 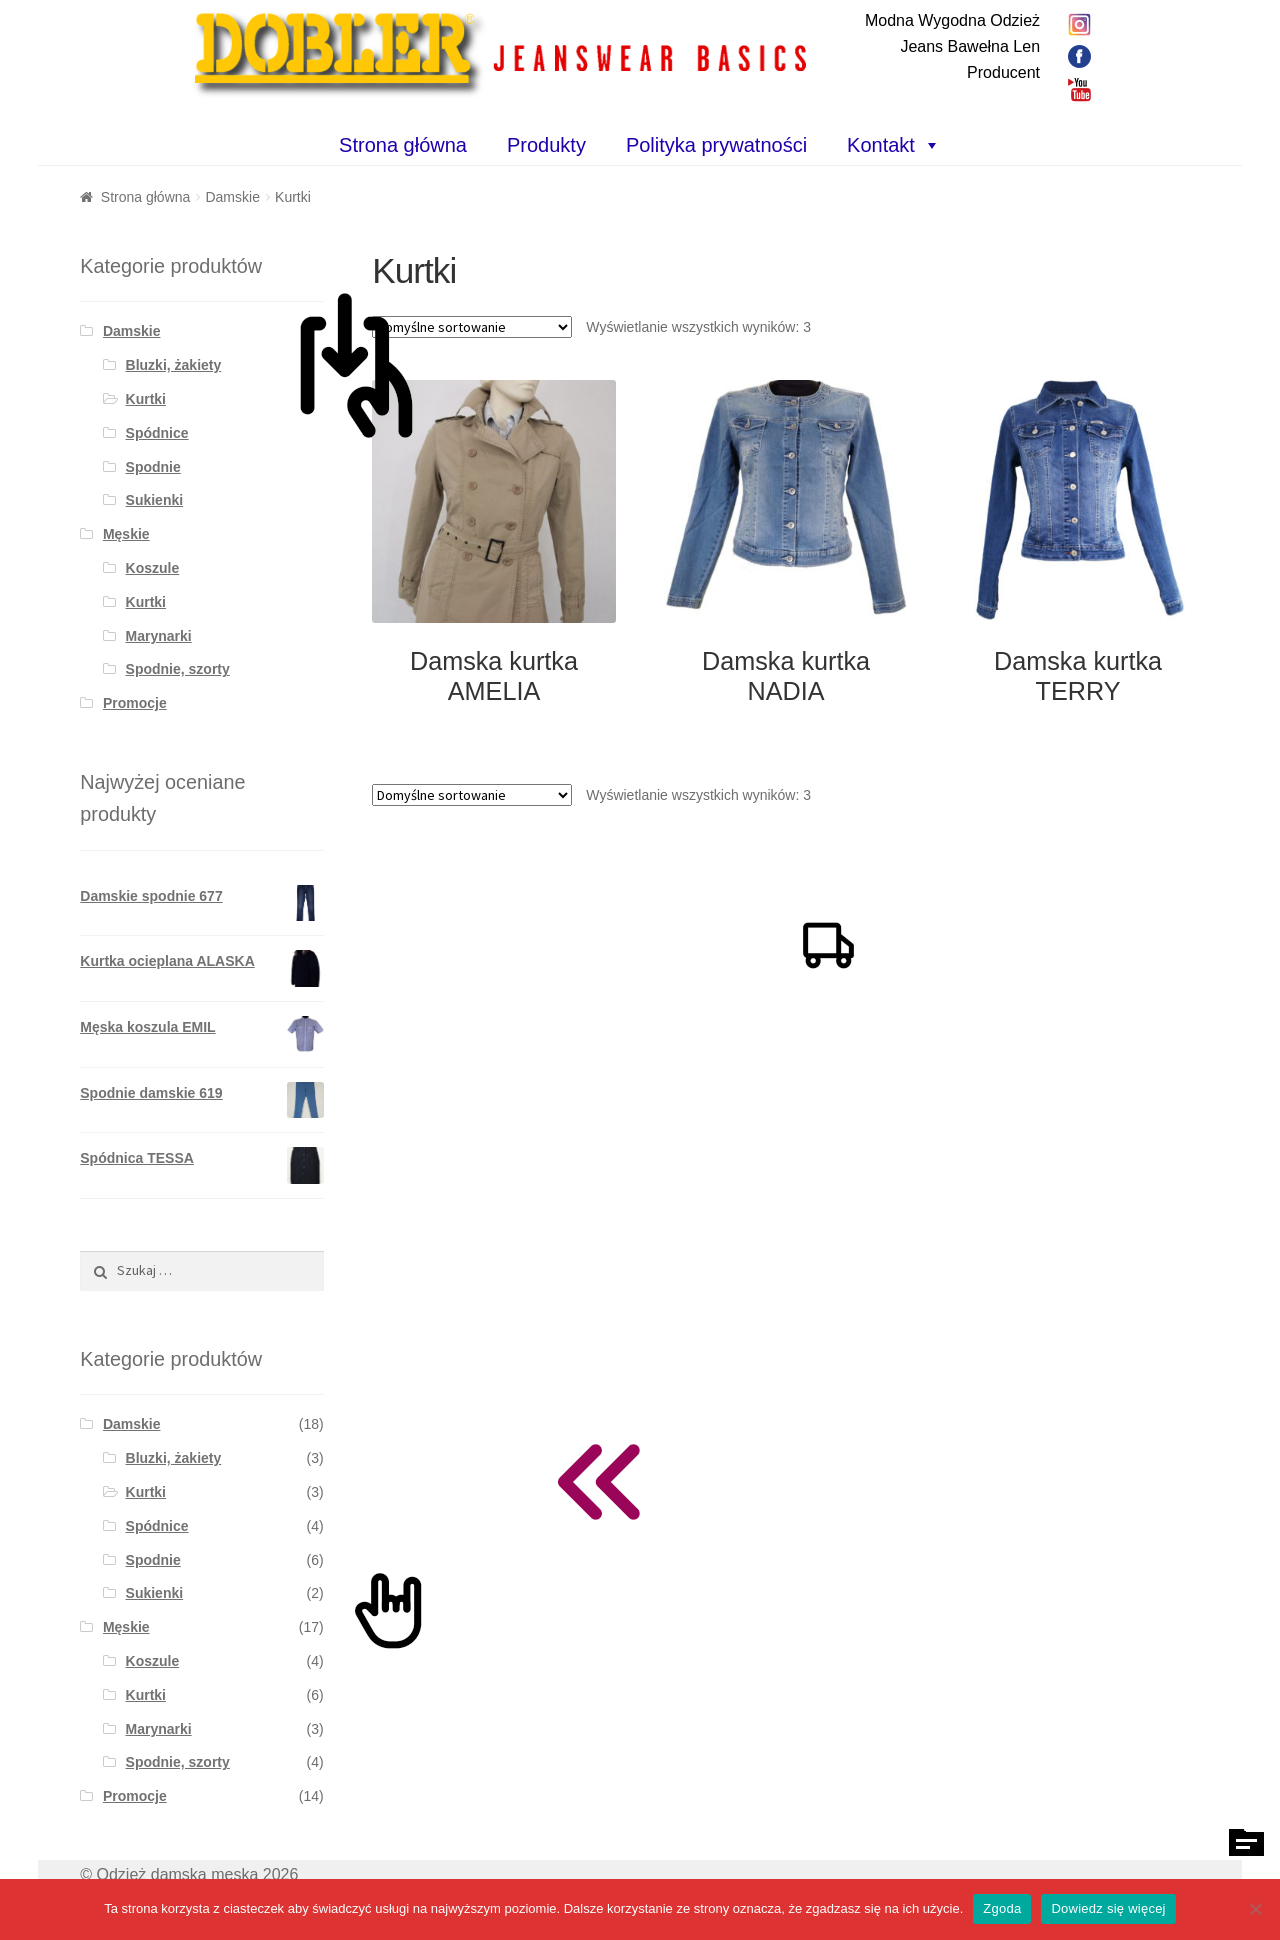 What do you see at coordinates (389, 1609) in the screenshot?
I see `express love or appreciation` at bounding box center [389, 1609].